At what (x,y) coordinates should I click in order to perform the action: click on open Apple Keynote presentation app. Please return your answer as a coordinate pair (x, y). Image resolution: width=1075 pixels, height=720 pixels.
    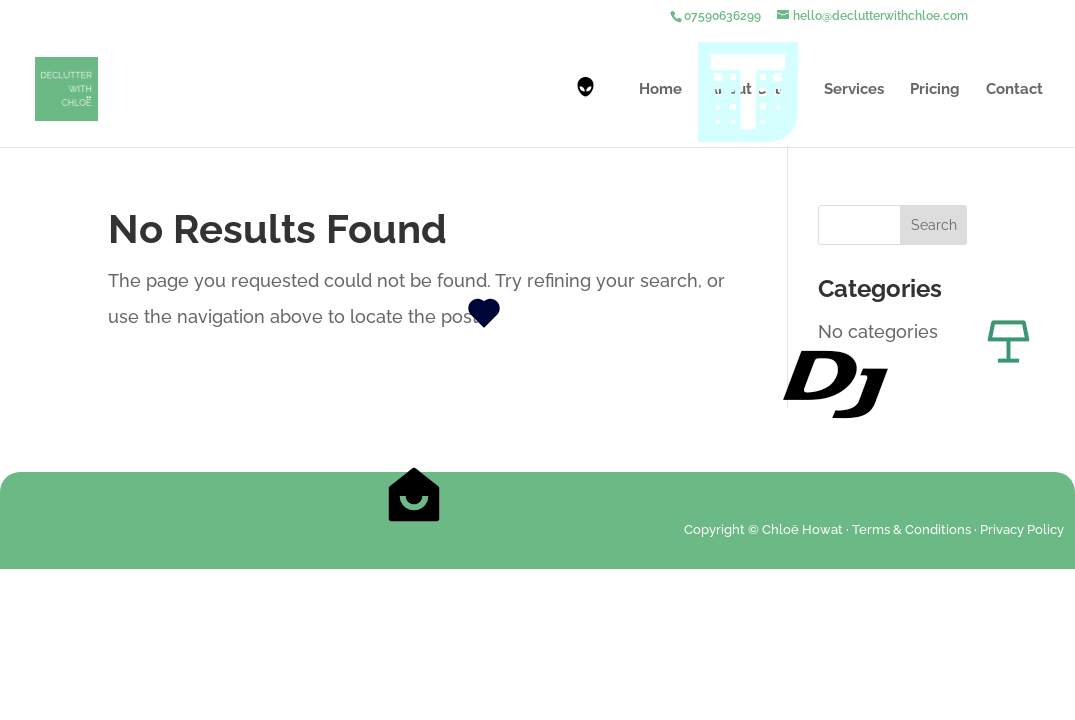
    Looking at the image, I should click on (1008, 341).